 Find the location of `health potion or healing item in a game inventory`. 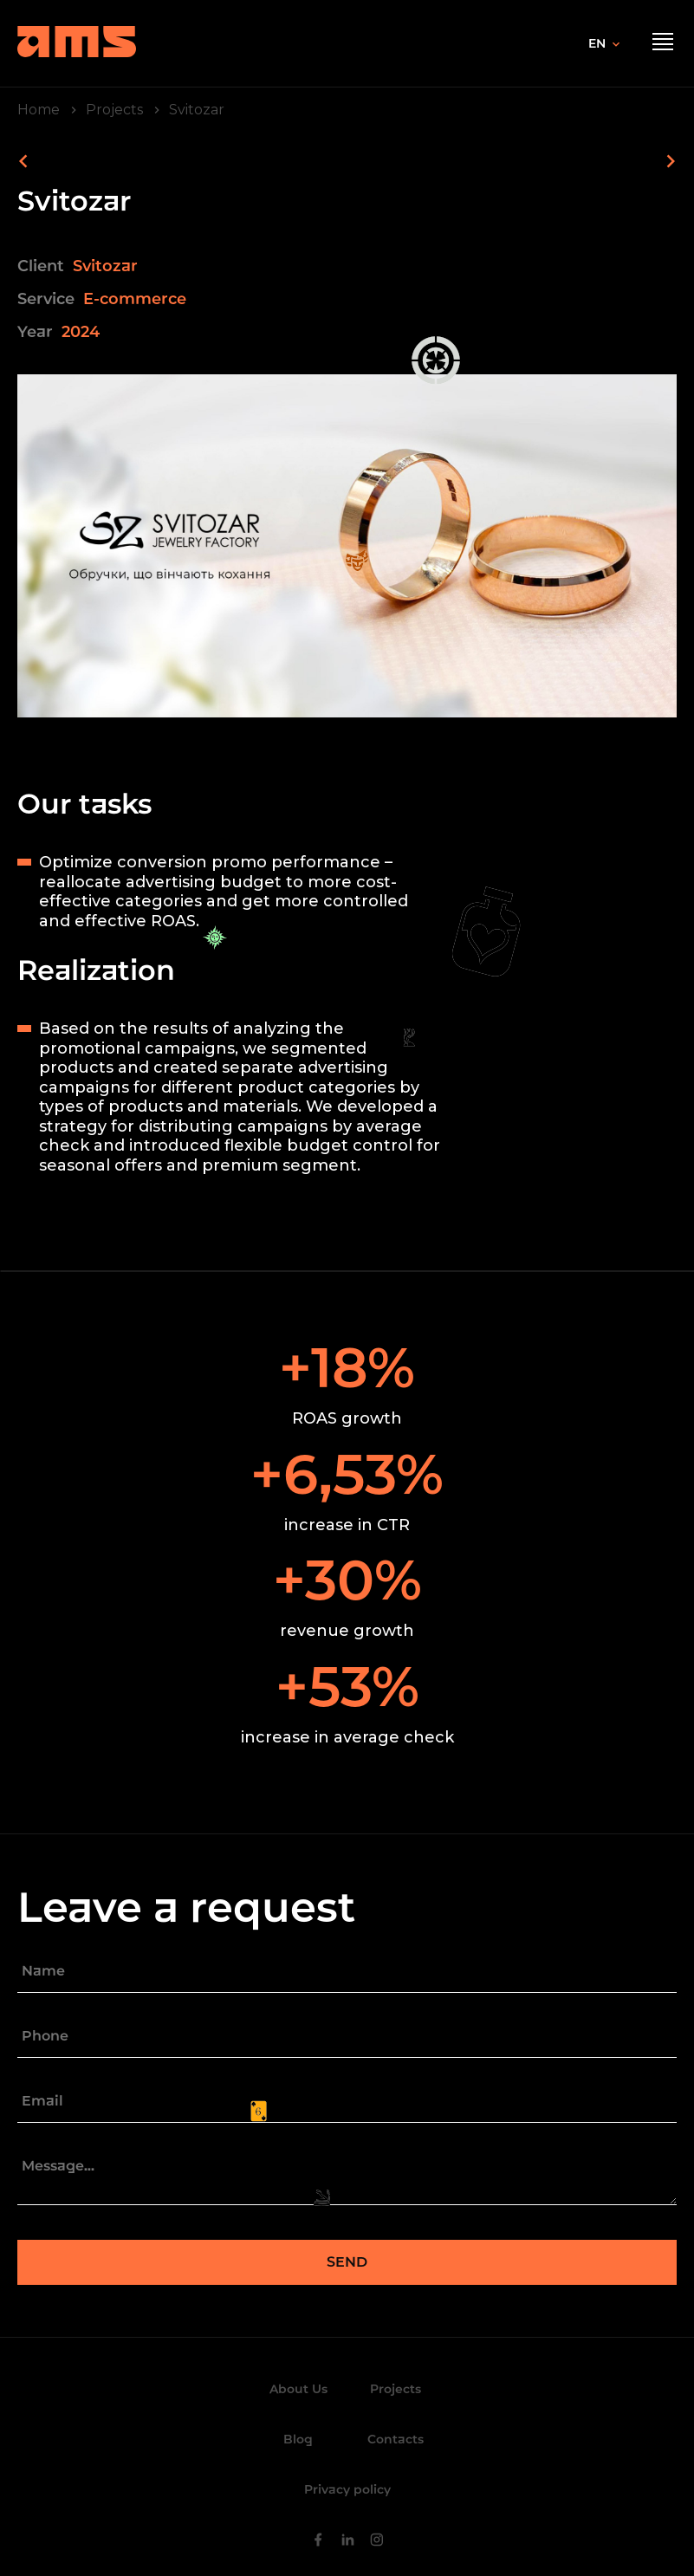

health potion or healing item in a game inventory is located at coordinates (486, 931).